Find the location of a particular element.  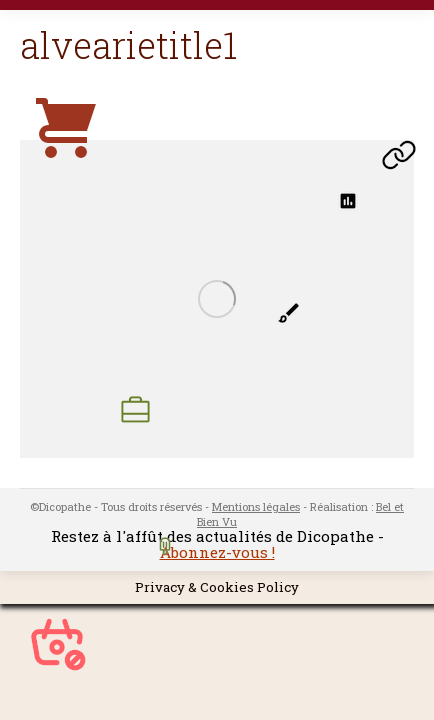

copy or share a link is located at coordinates (399, 155).